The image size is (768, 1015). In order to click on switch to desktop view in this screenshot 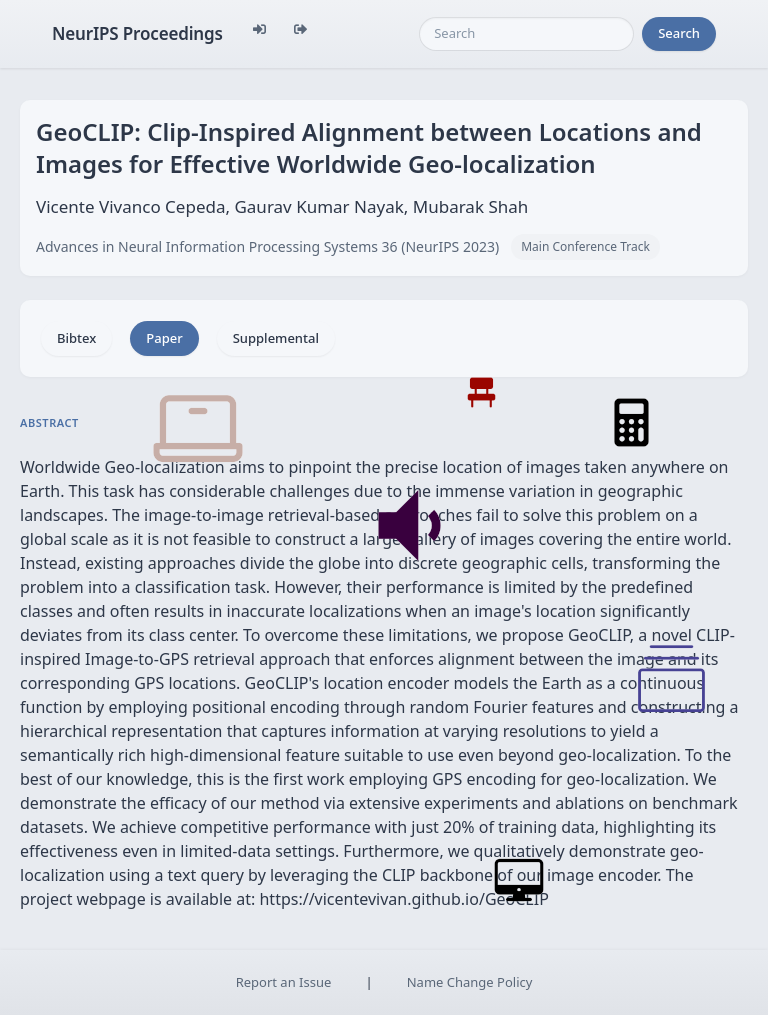, I will do `click(198, 427)`.